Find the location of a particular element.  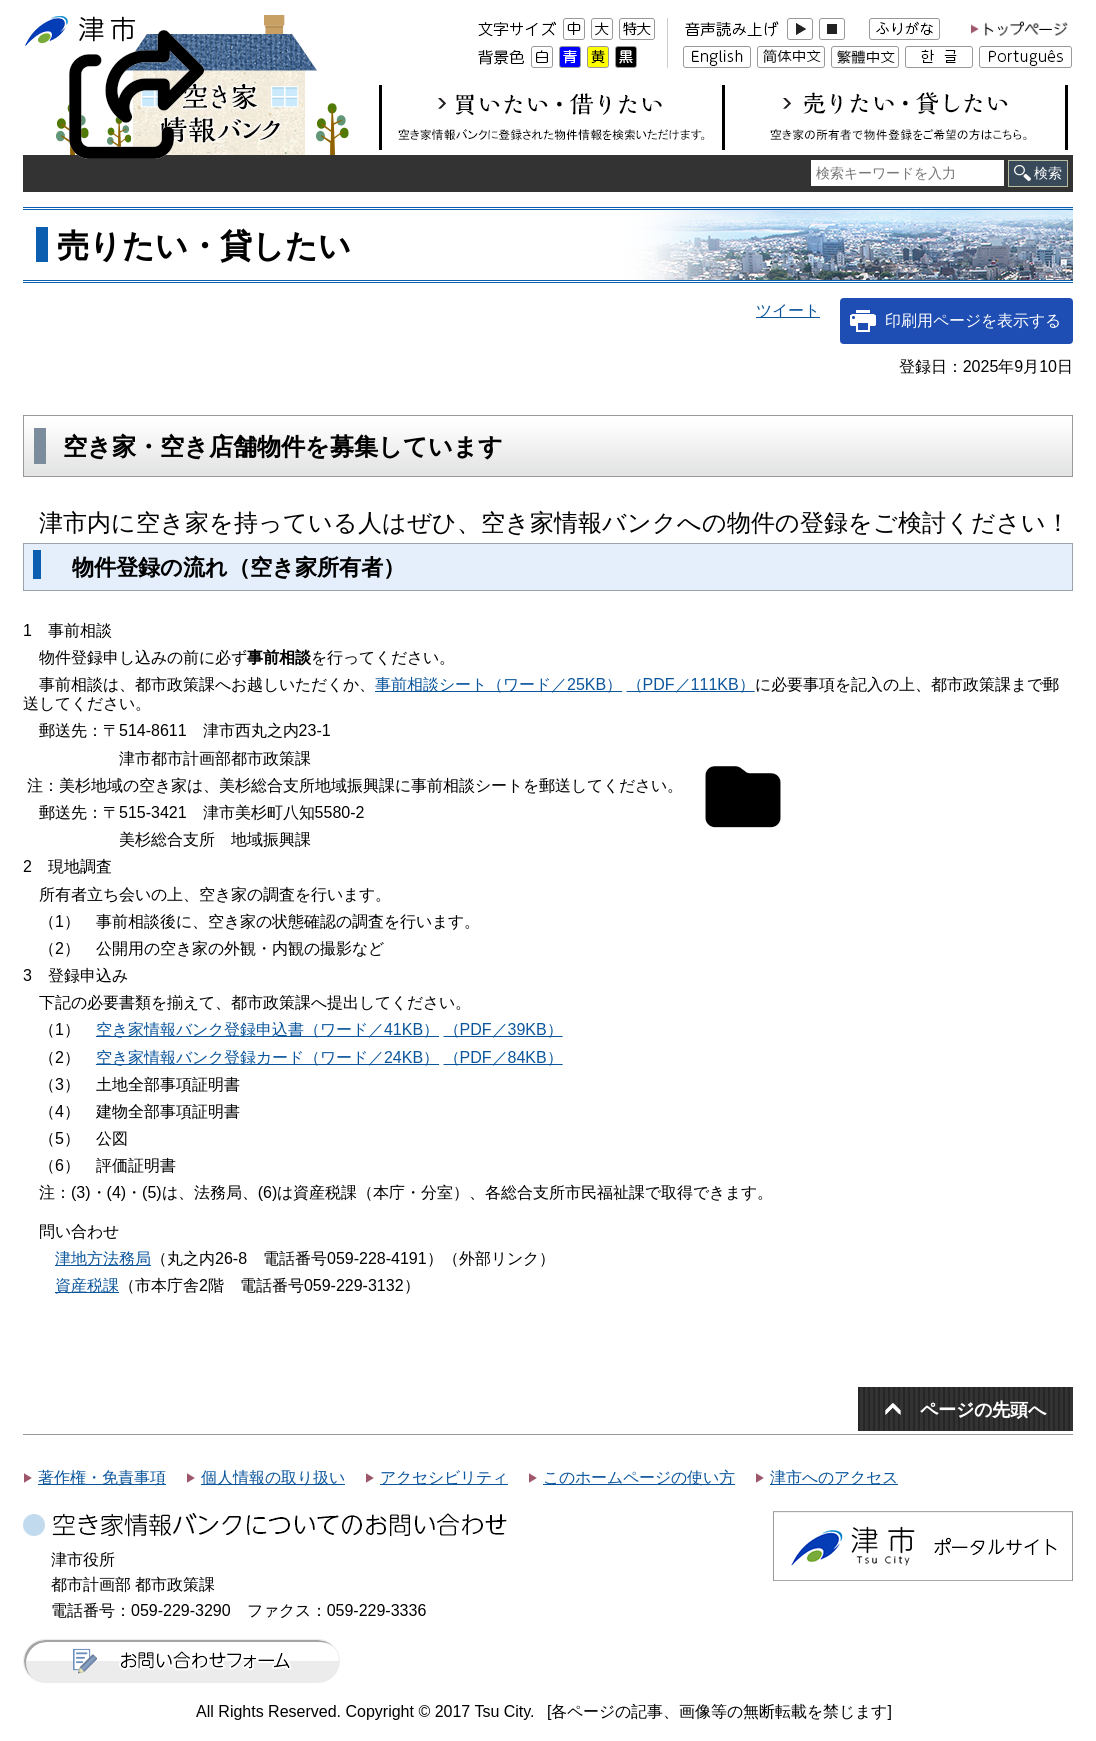

access your files and documents is located at coordinates (743, 799).